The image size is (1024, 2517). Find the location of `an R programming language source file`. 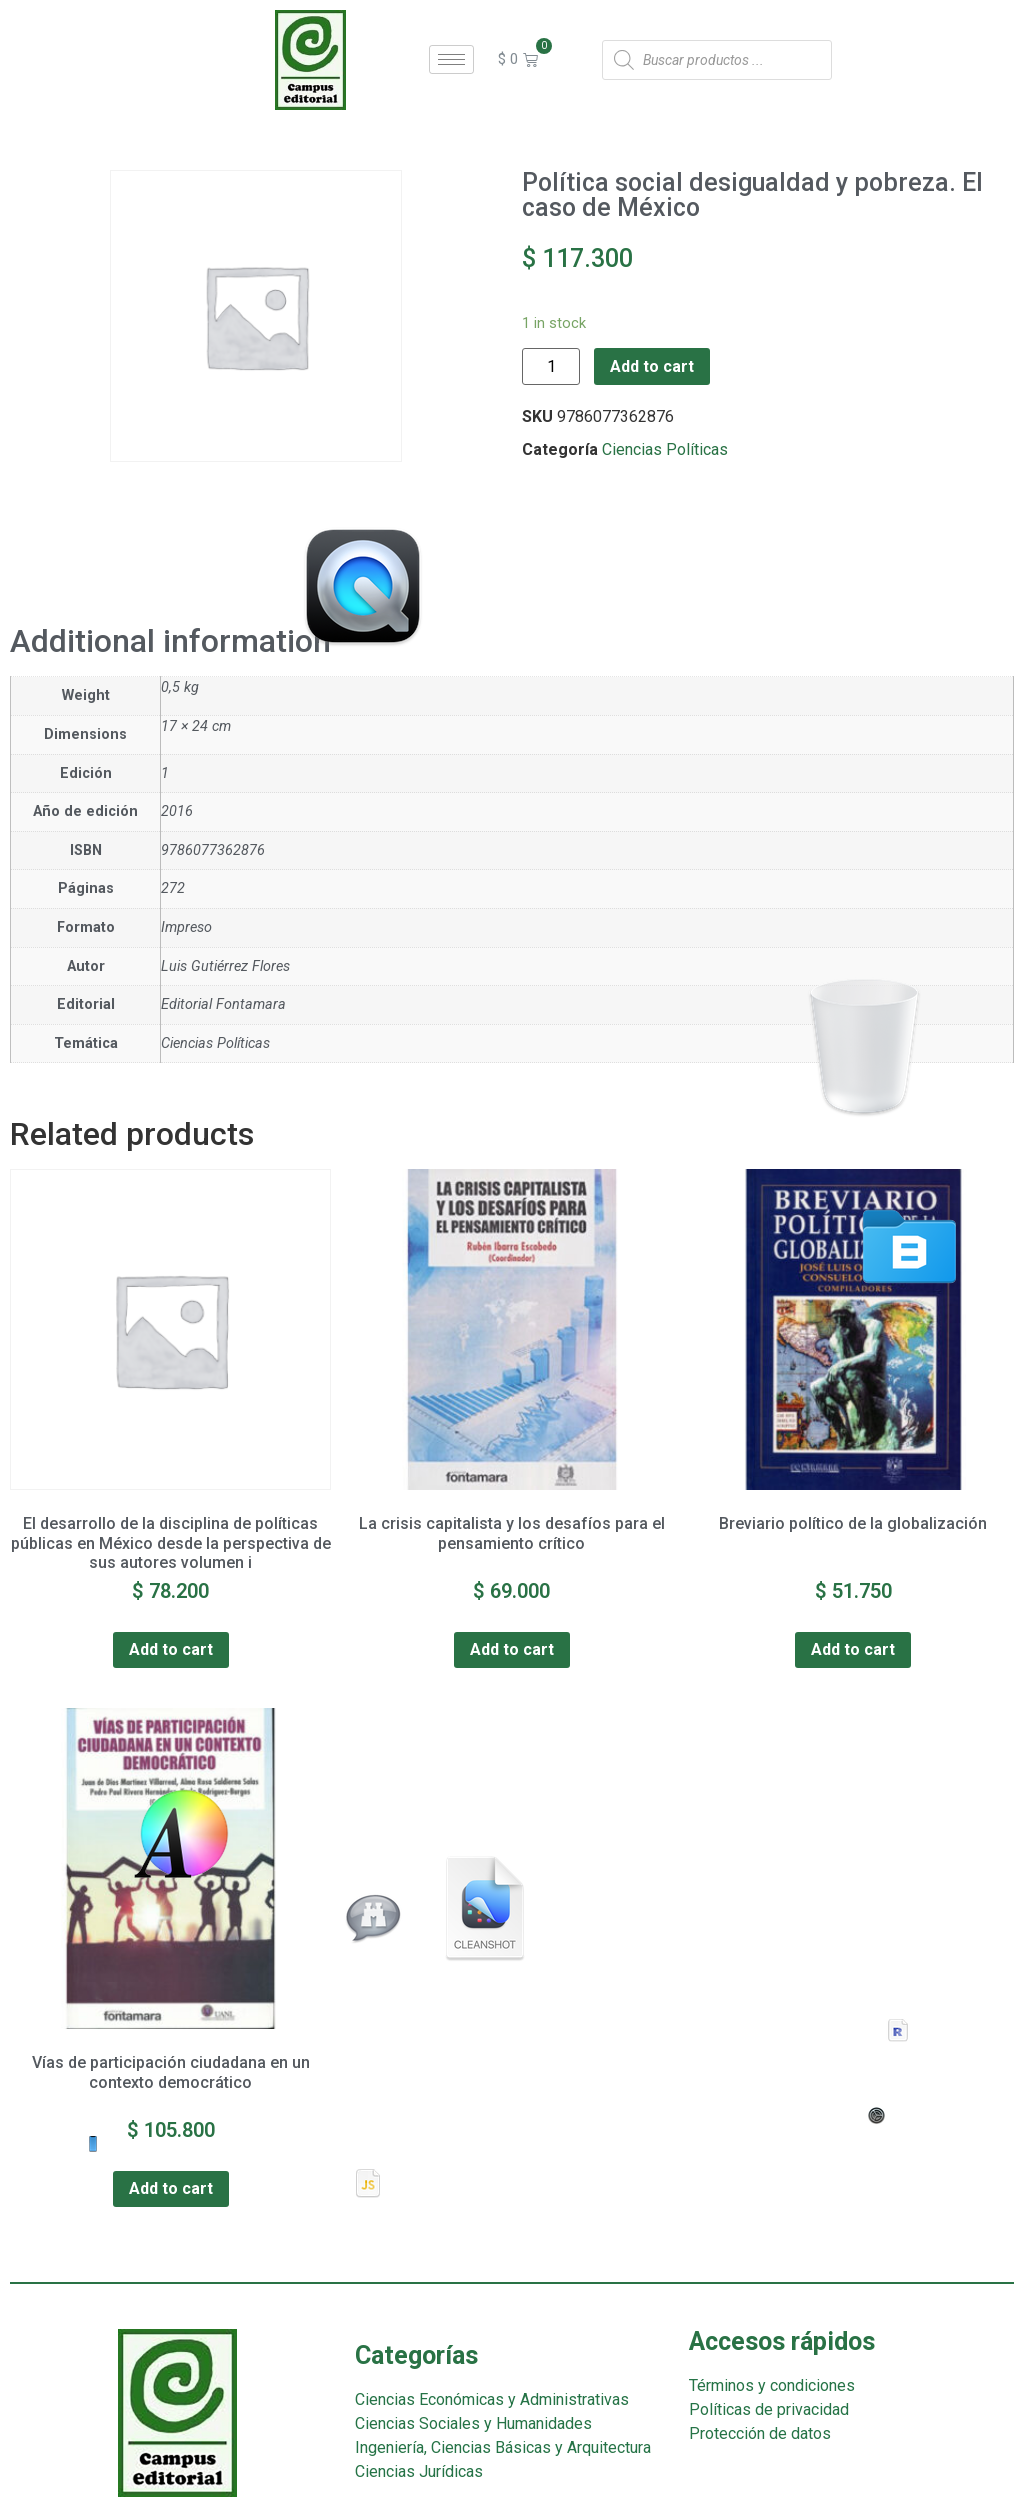

an R programming language source file is located at coordinates (898, 2030).